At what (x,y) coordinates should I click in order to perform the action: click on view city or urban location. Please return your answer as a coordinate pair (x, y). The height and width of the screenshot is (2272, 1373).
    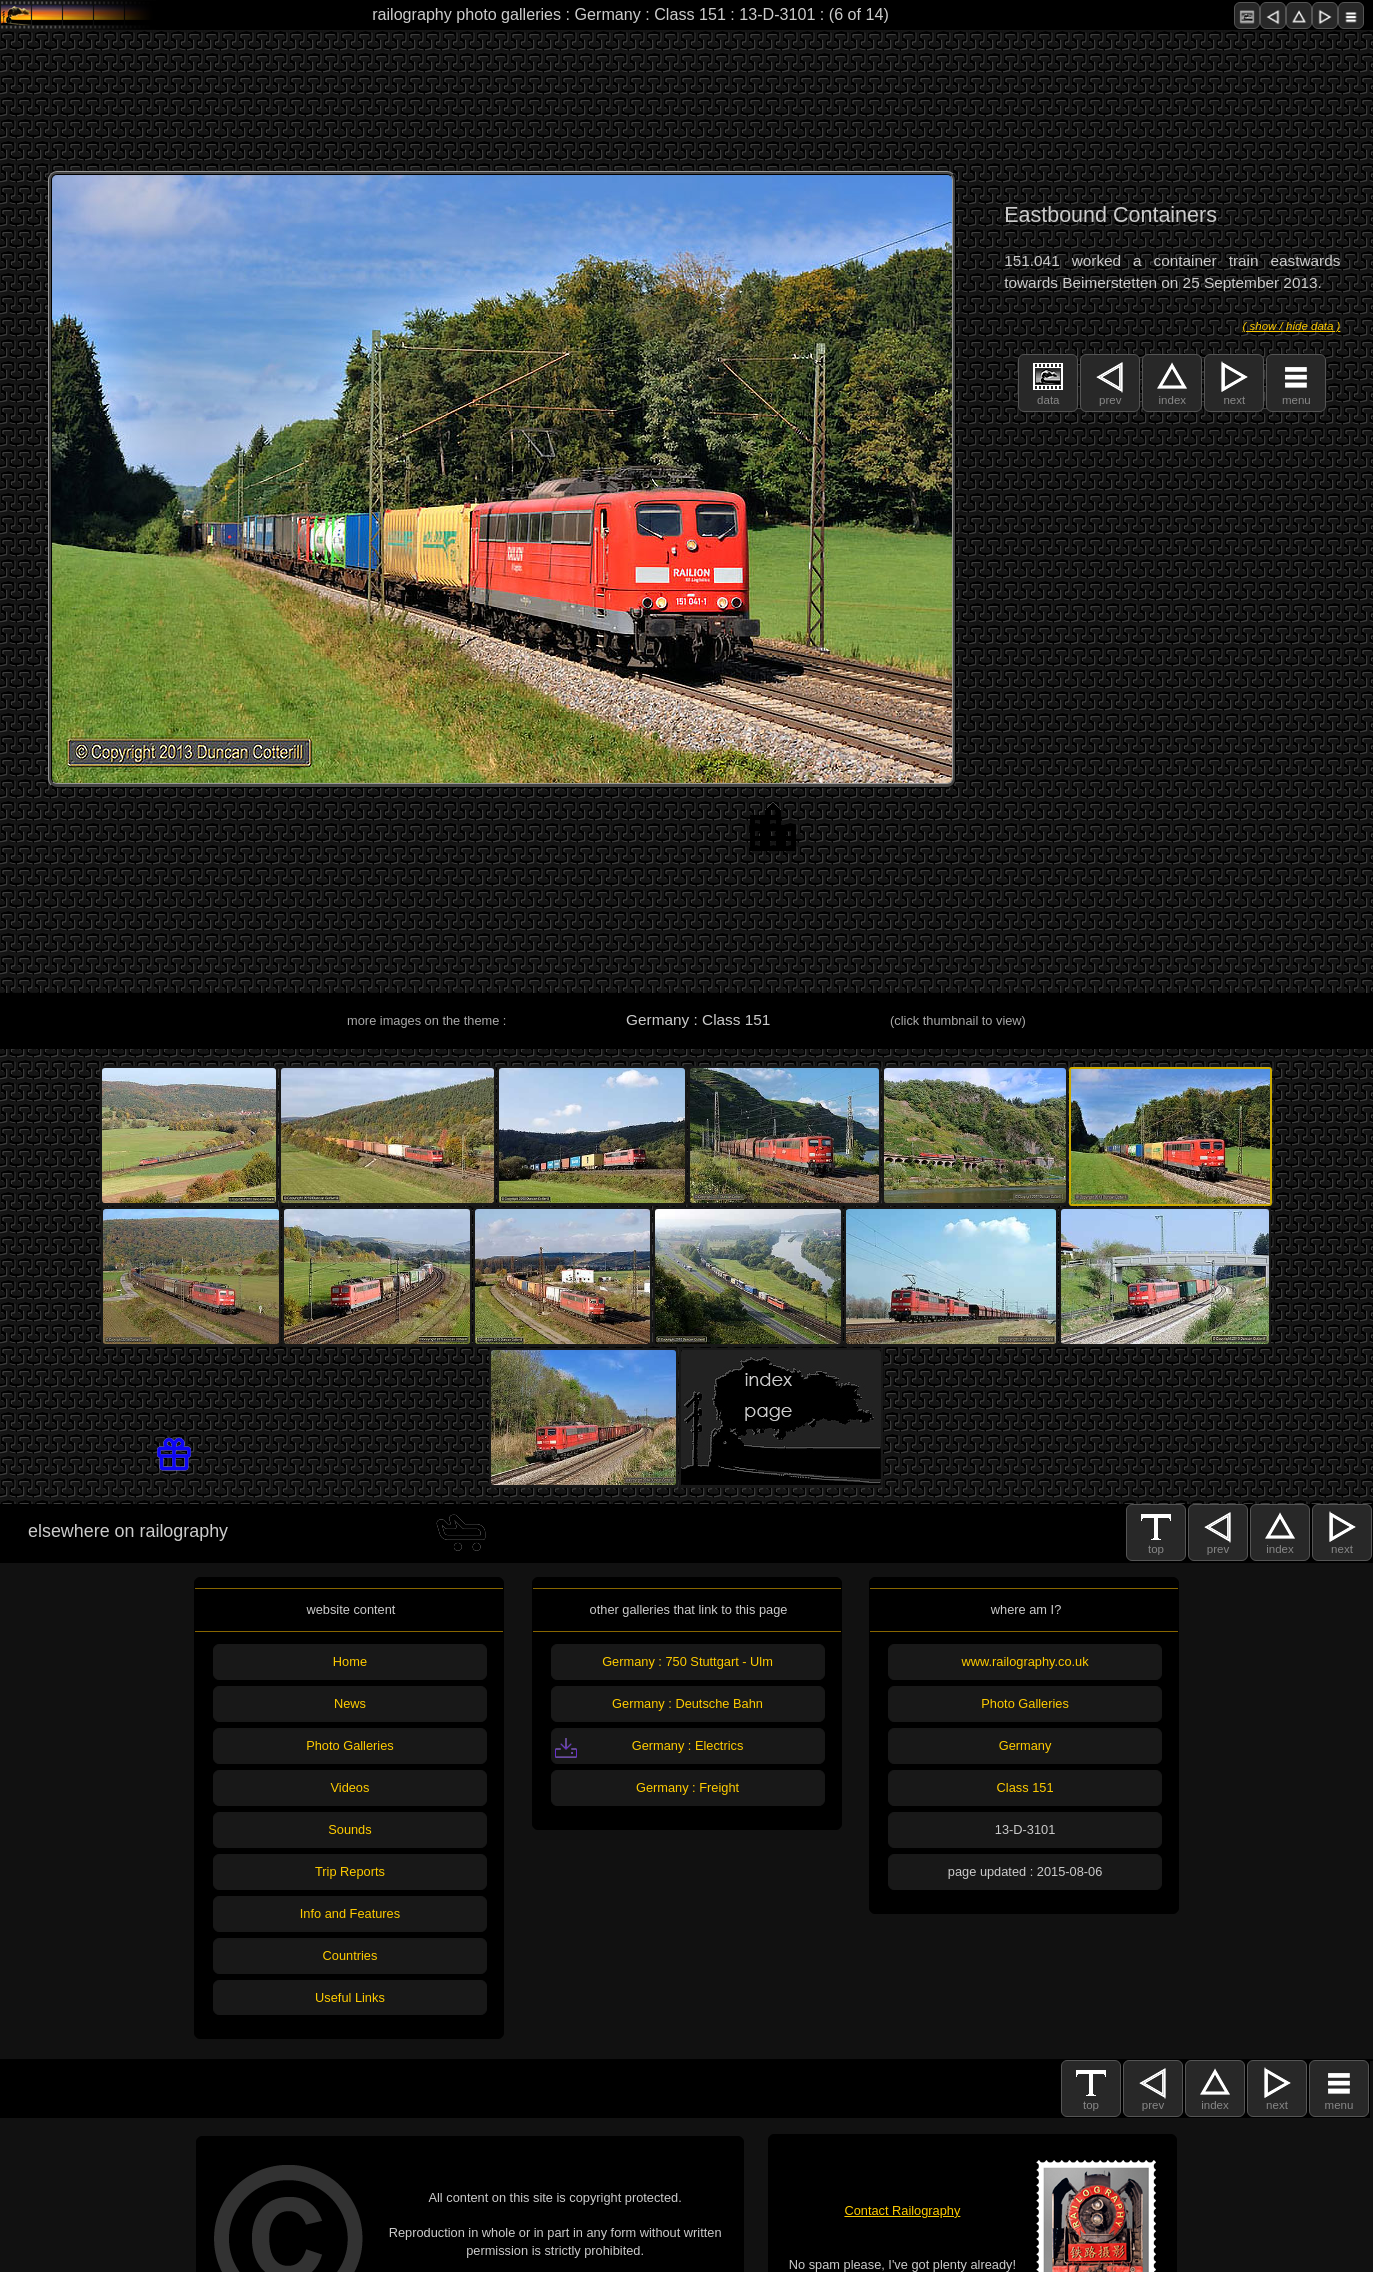
    Looking at the image, I should click on (773, 828).